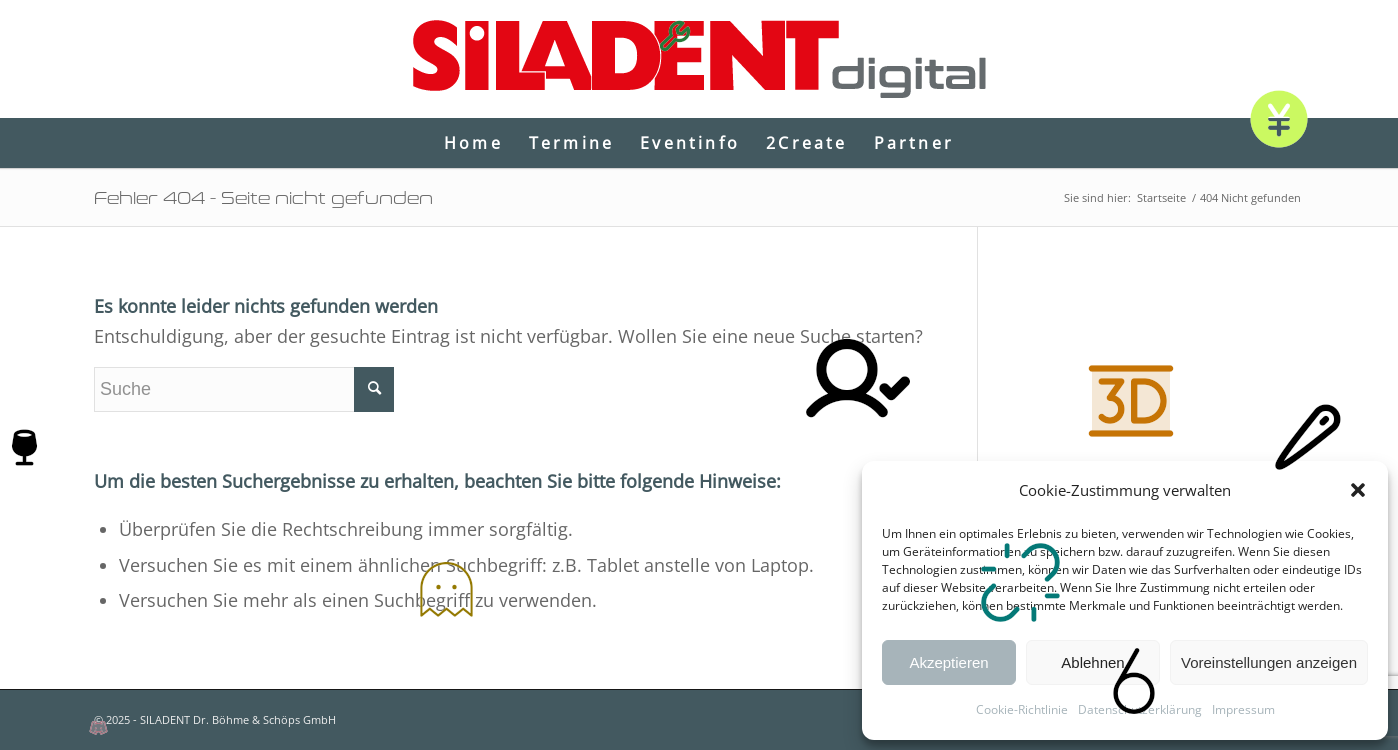  I want to click on access sewing or tailoring tools, so click(1308, 437).